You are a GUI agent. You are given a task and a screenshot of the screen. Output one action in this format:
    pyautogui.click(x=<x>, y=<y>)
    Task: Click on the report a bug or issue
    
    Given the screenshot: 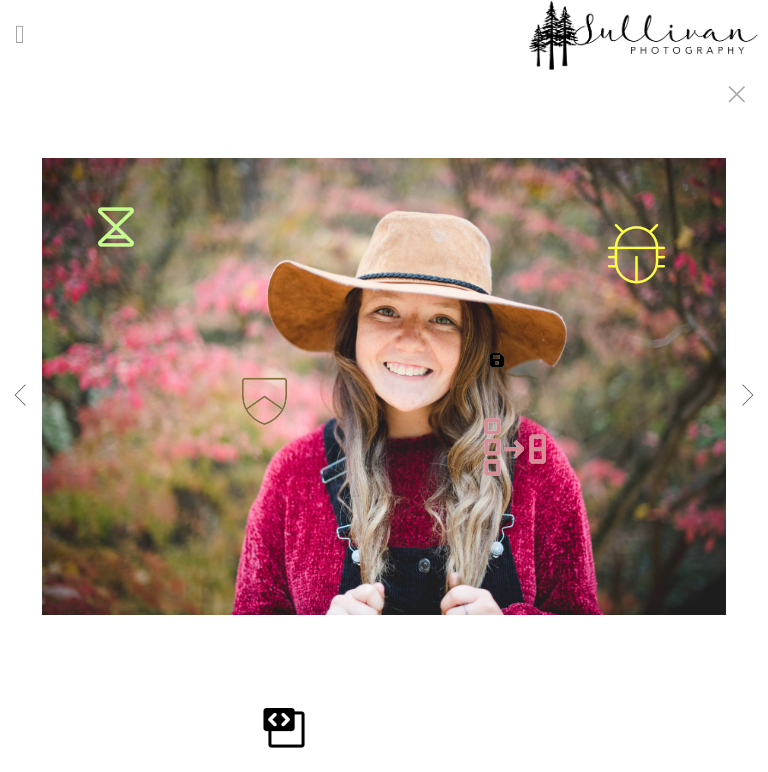 What is the action you would take?
    pyautogui.click(x=636, y=252)
    